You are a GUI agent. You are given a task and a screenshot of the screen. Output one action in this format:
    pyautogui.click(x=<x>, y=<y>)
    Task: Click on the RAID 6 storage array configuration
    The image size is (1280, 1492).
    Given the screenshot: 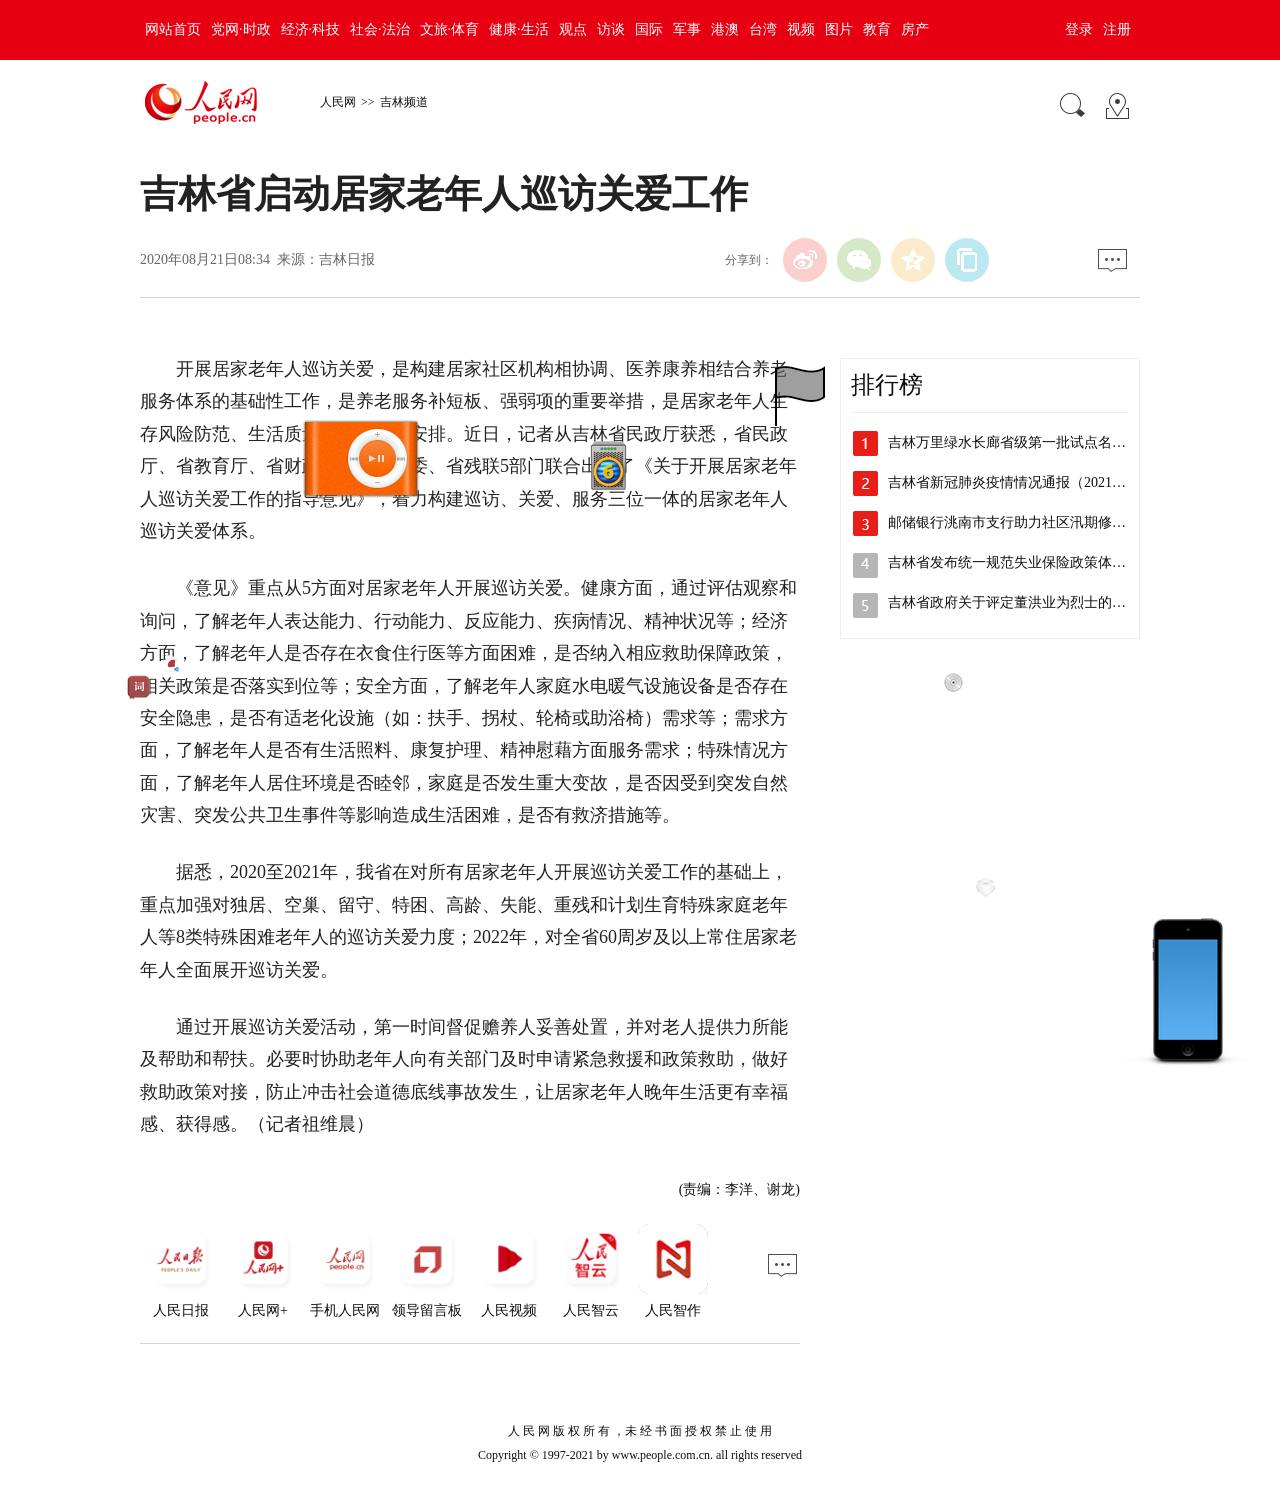 What is the action you would take?
    pyautogui.click(x=608, y=465)
    